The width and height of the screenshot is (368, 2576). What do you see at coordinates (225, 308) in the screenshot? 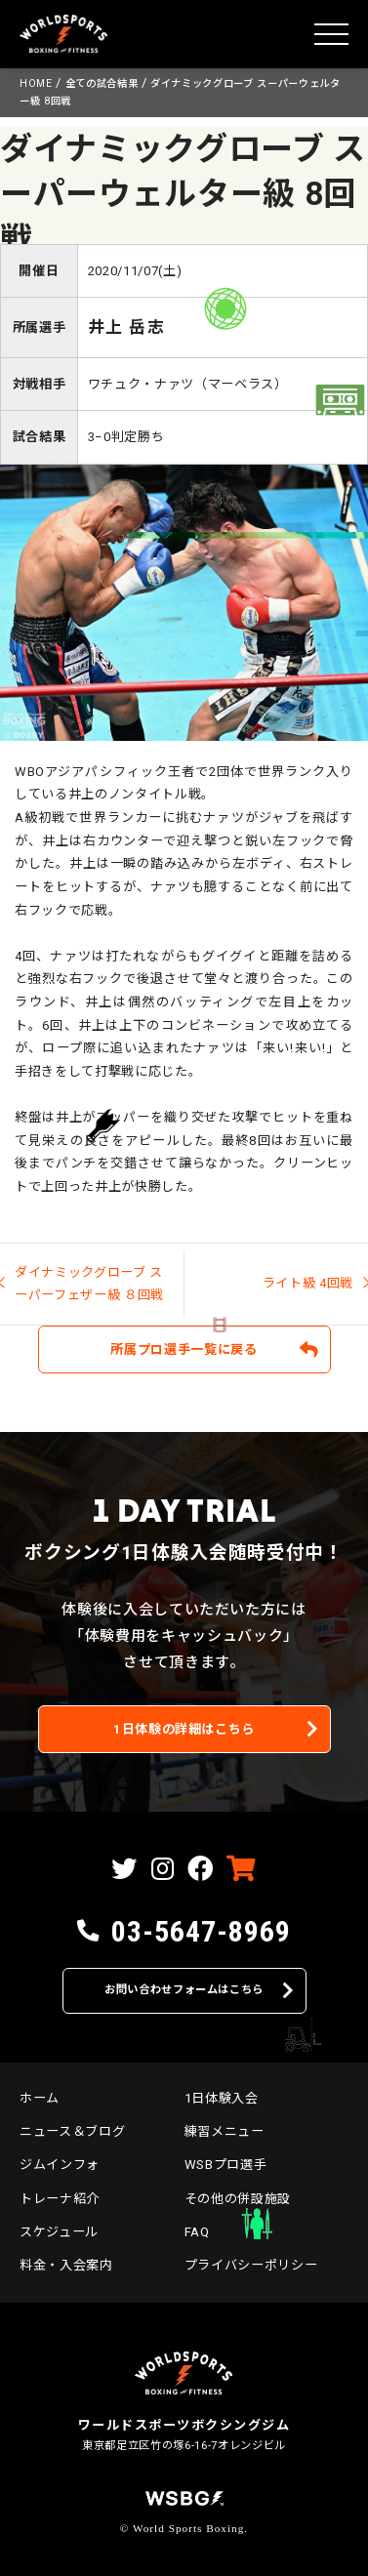
I see `indicates a locked or restricted game item` at bounding box center [225, 308].